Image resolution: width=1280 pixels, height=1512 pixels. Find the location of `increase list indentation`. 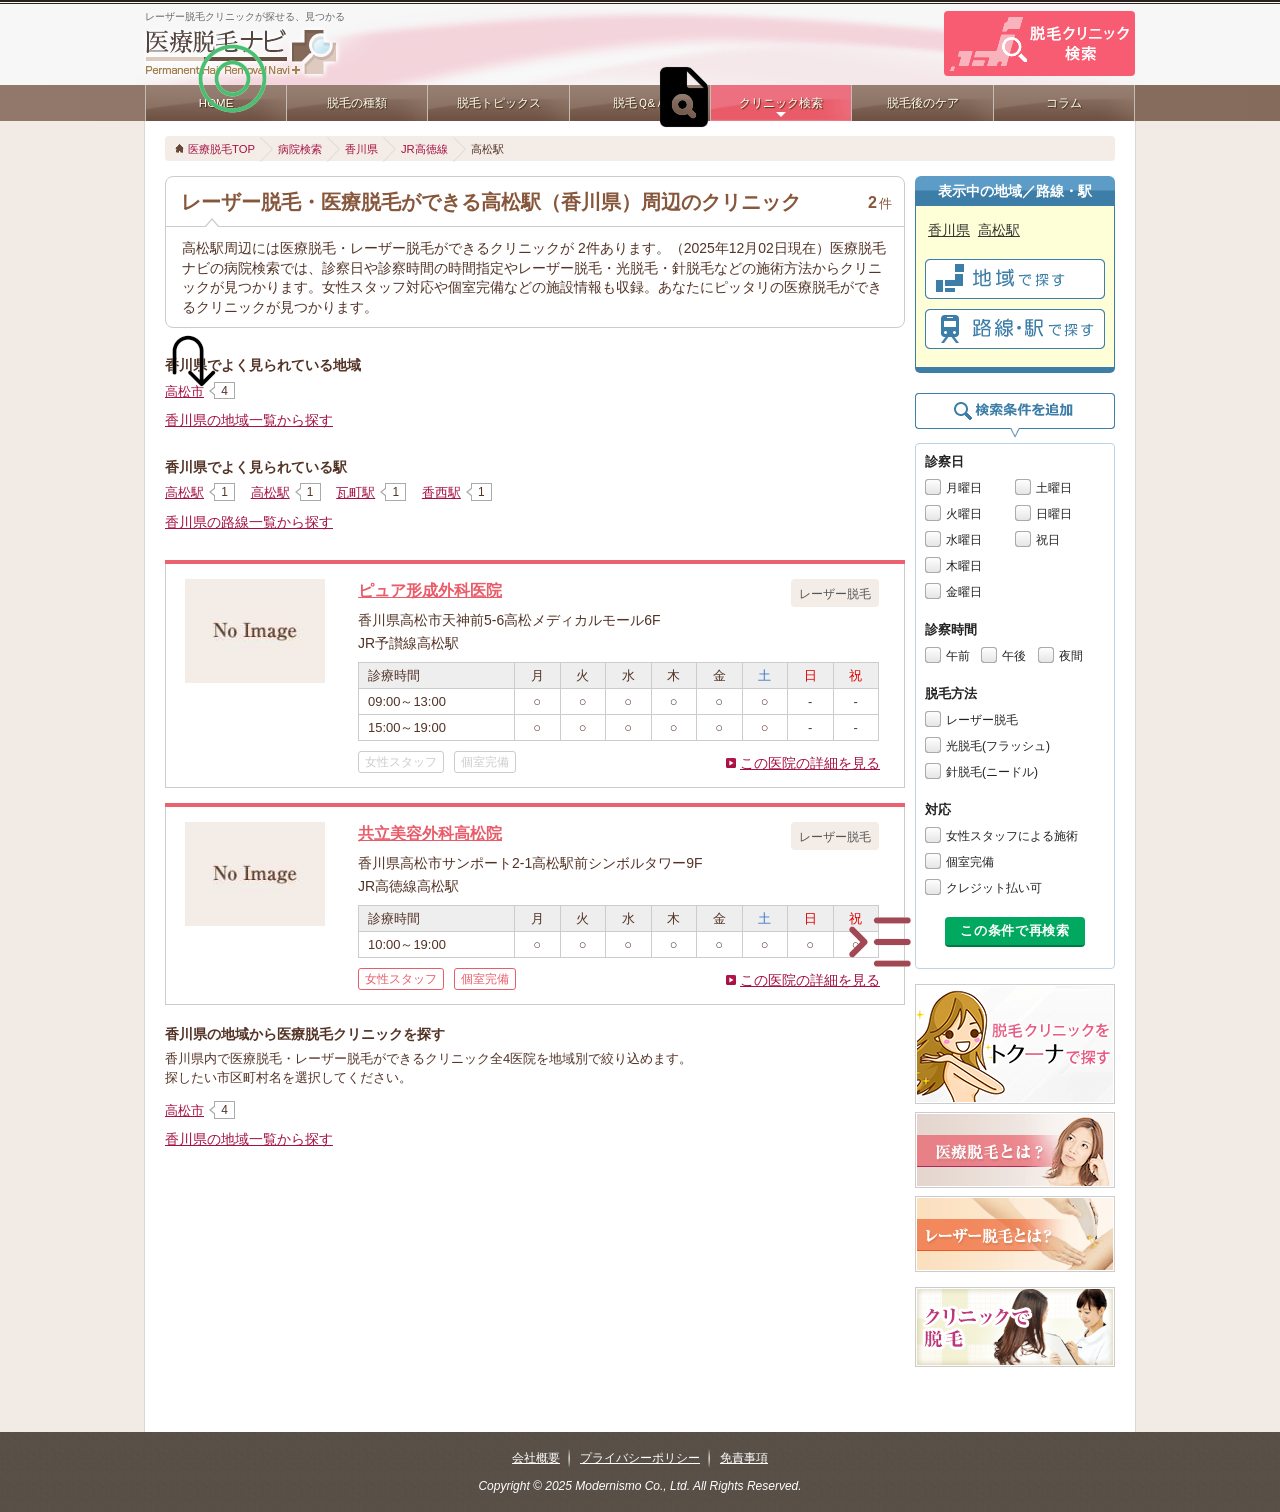

increase list indentation is located at coordinates (880, 942).